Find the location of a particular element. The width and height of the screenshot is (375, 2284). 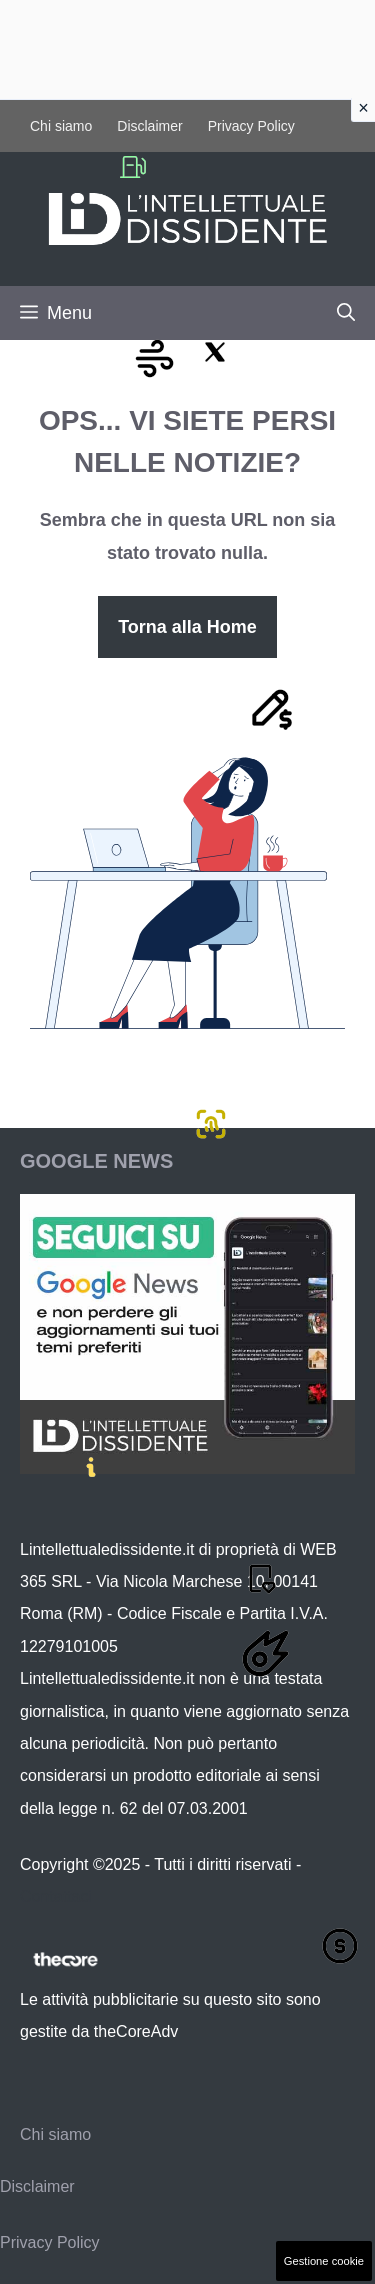

indicates a trending or viral item is located at coordinates (265, 1653).